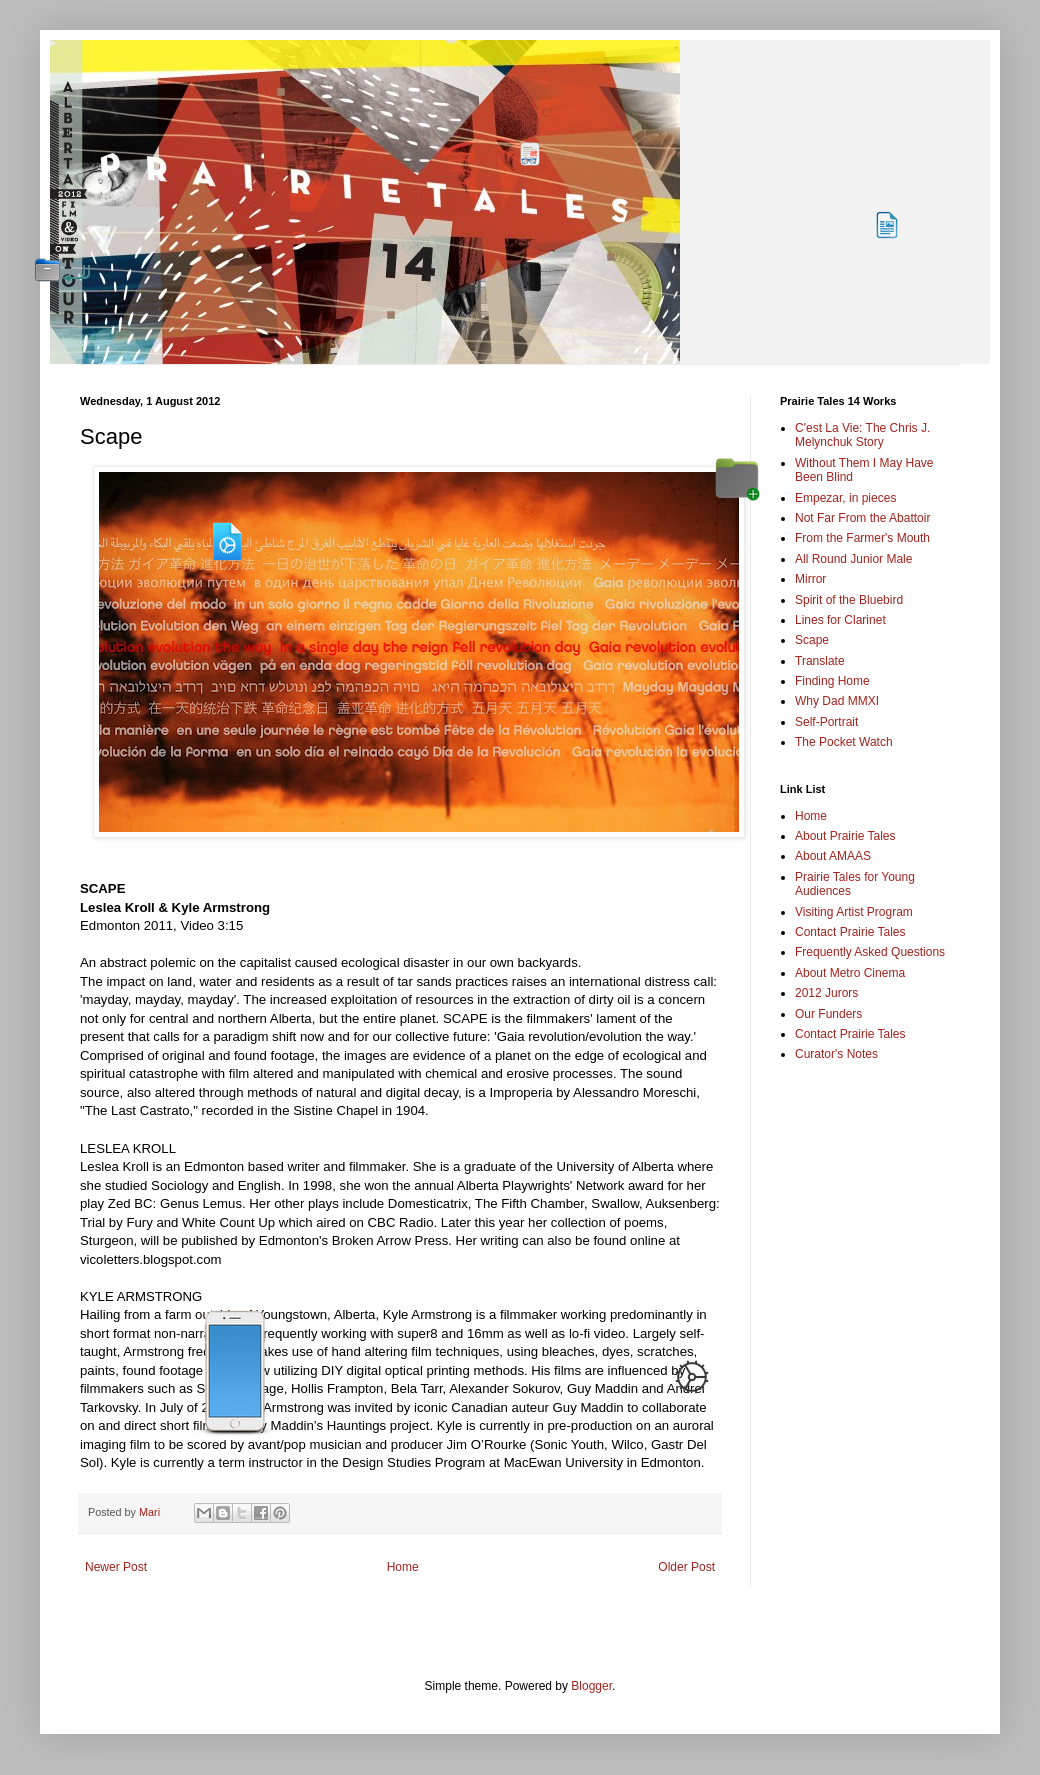 This screenshot has width=1040, height=1775. Describe the element at coordinates (227, 541) in the screenshot. I see `an AppImage application package file` at that location.